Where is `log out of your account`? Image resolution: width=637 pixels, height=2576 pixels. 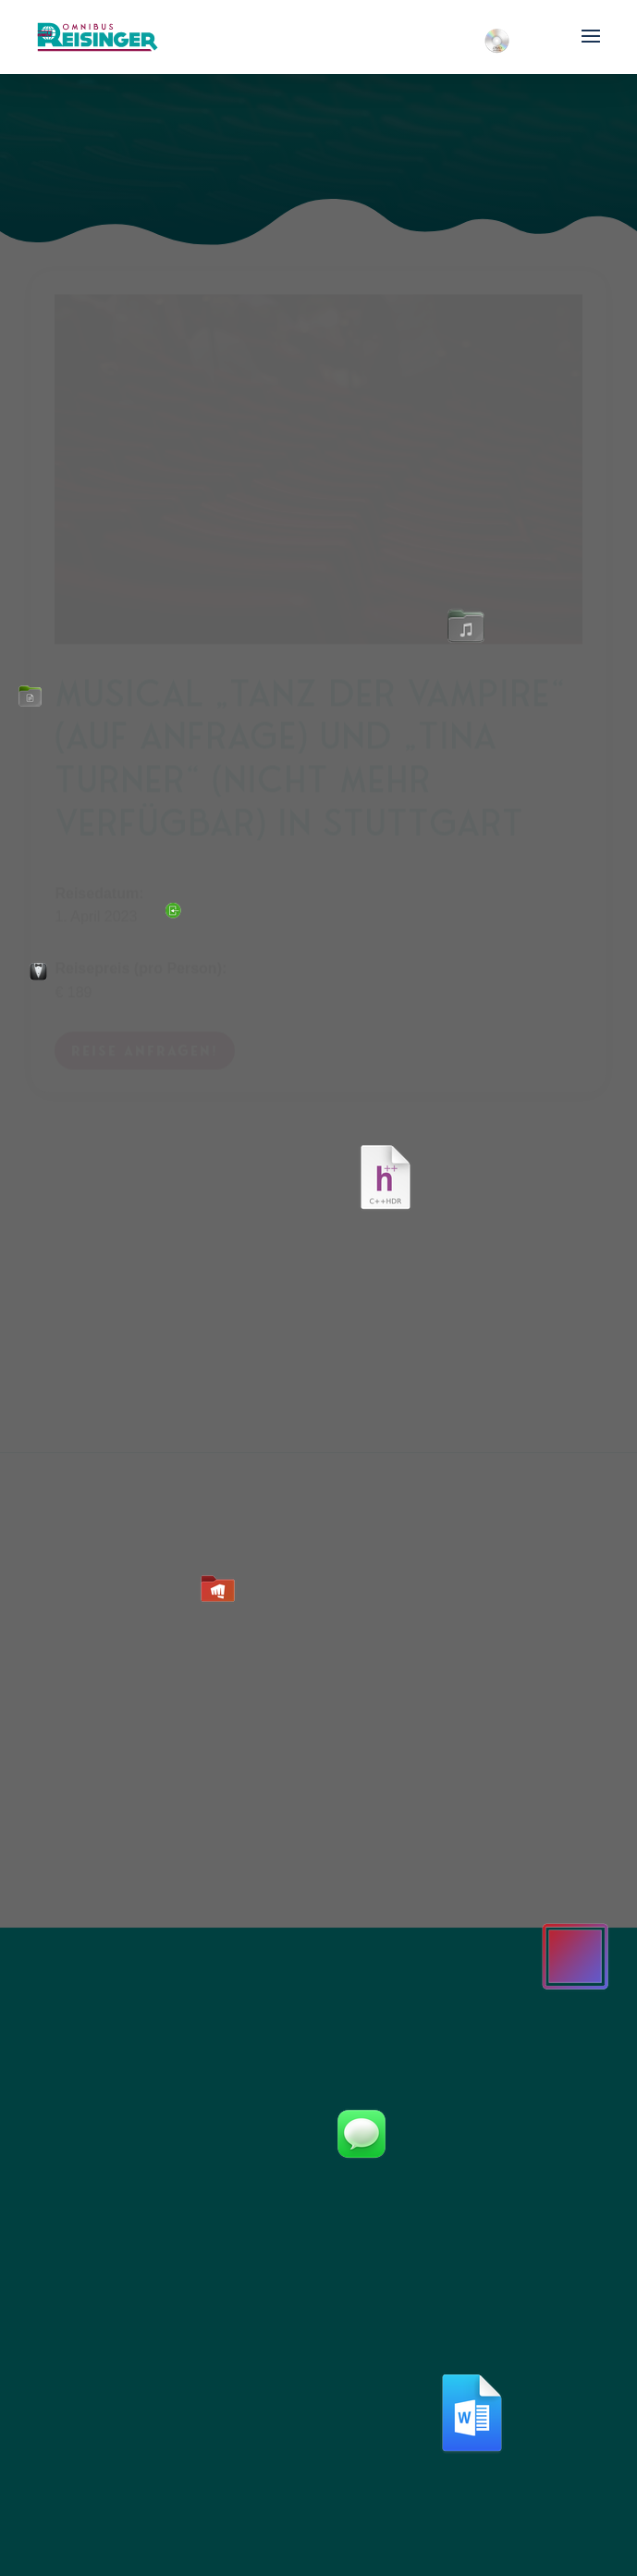 log out of your account is located at coordinates (173, 910).